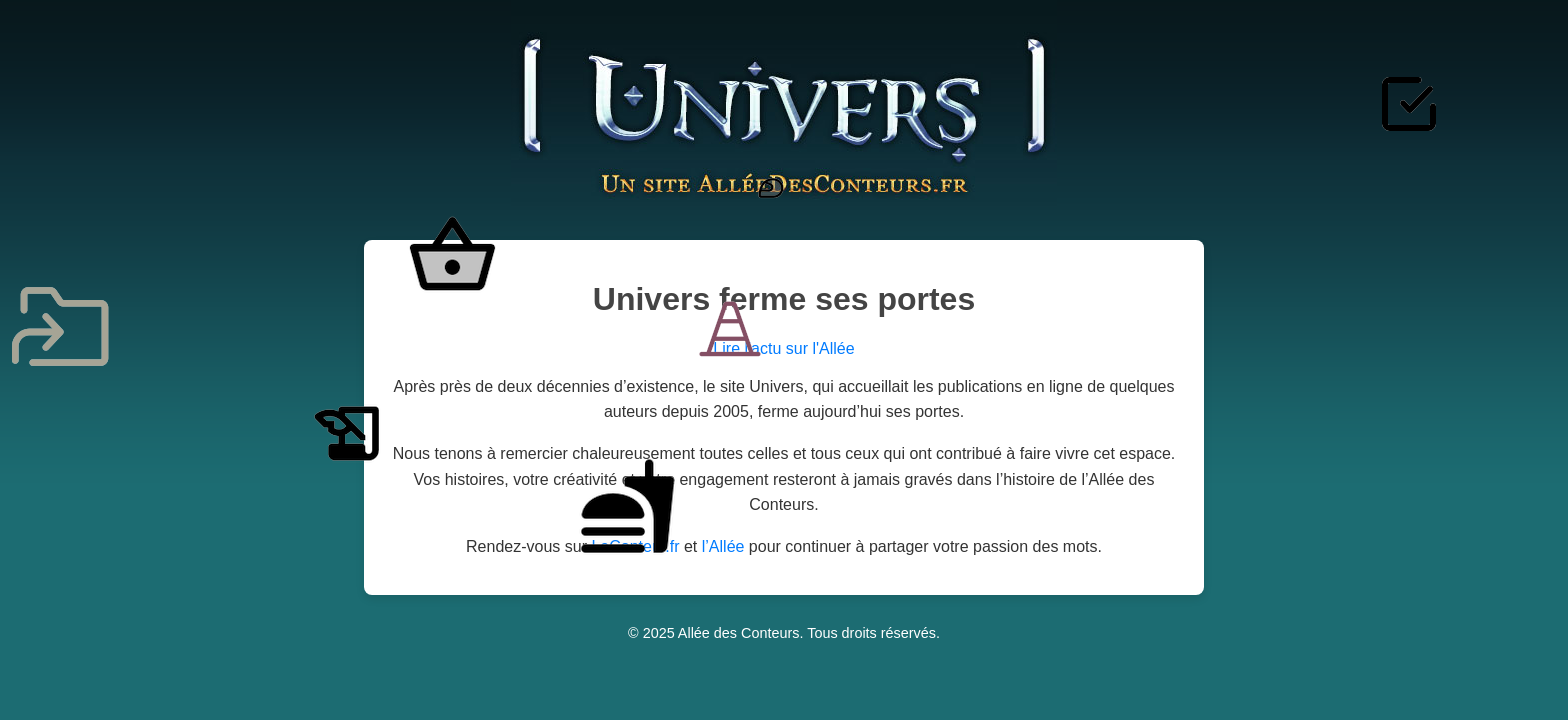 The image size is (1568, 720). I want to click on find nearby fast food restaurants, so click(628, 506).